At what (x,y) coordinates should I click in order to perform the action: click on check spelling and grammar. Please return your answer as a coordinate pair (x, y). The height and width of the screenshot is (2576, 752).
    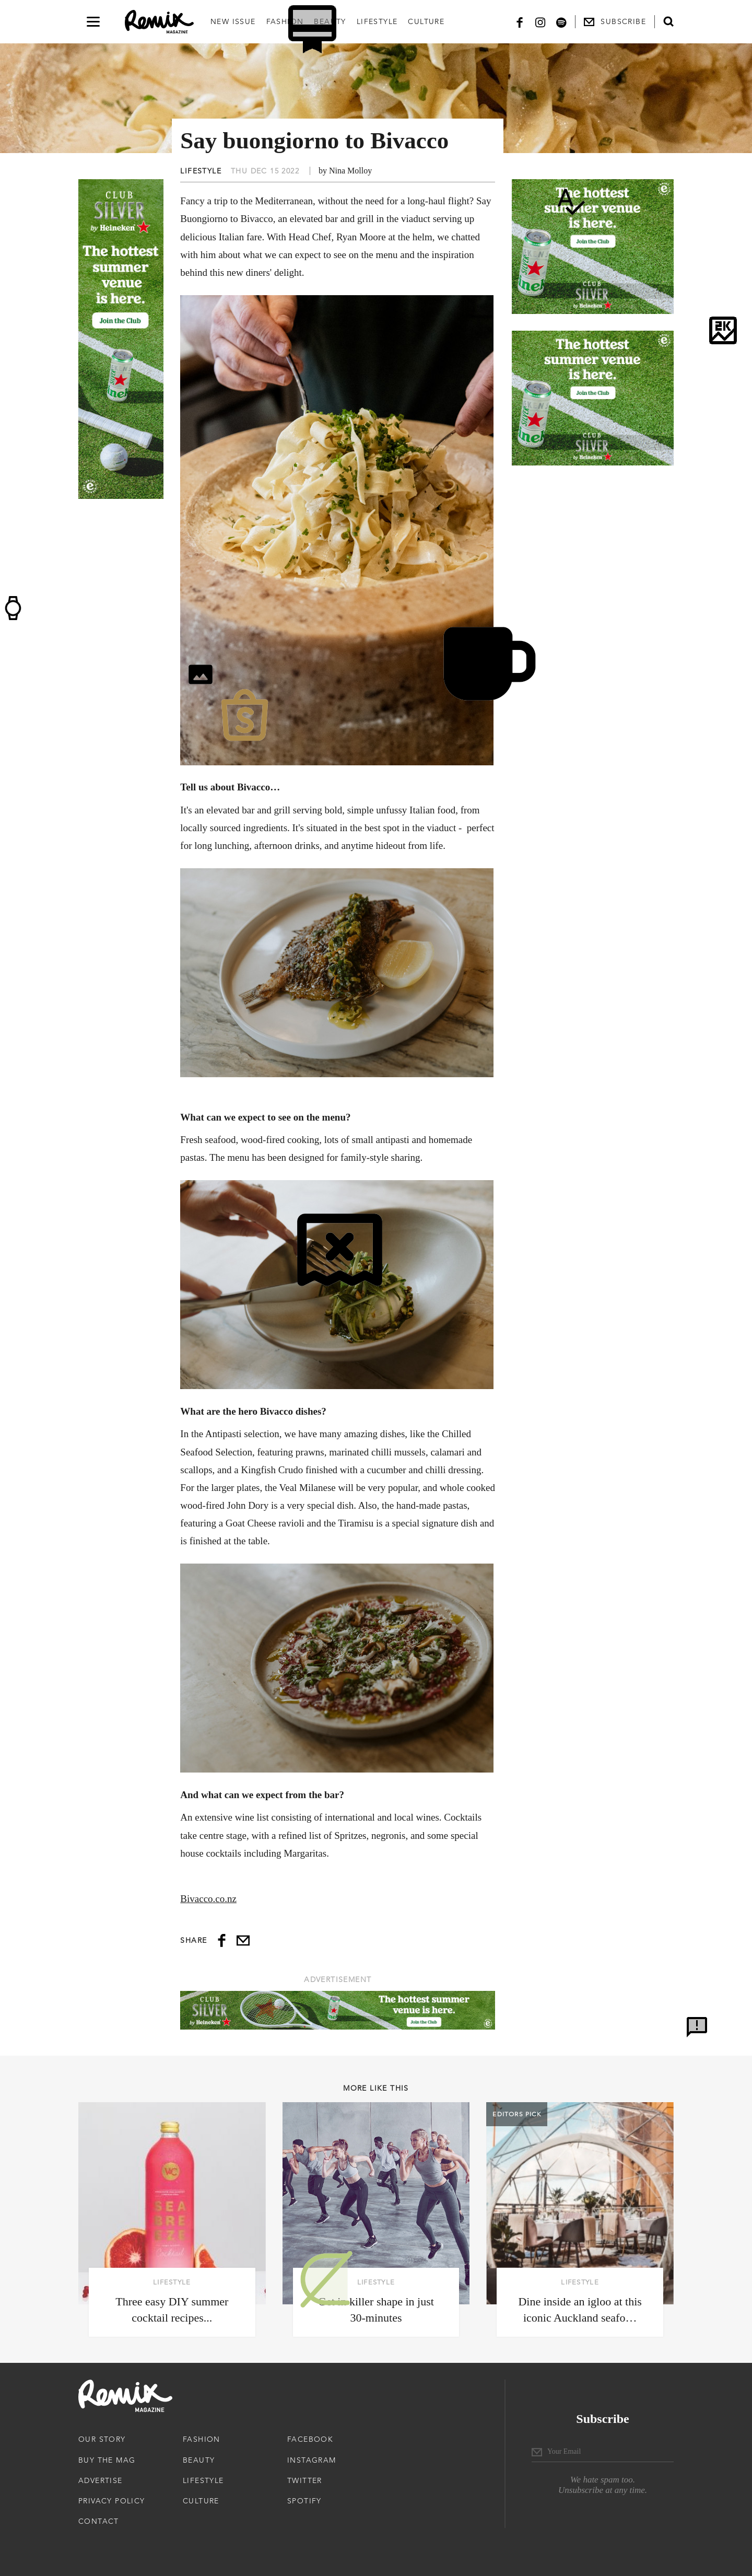
    Looking at the image, I should click on (570, 201).